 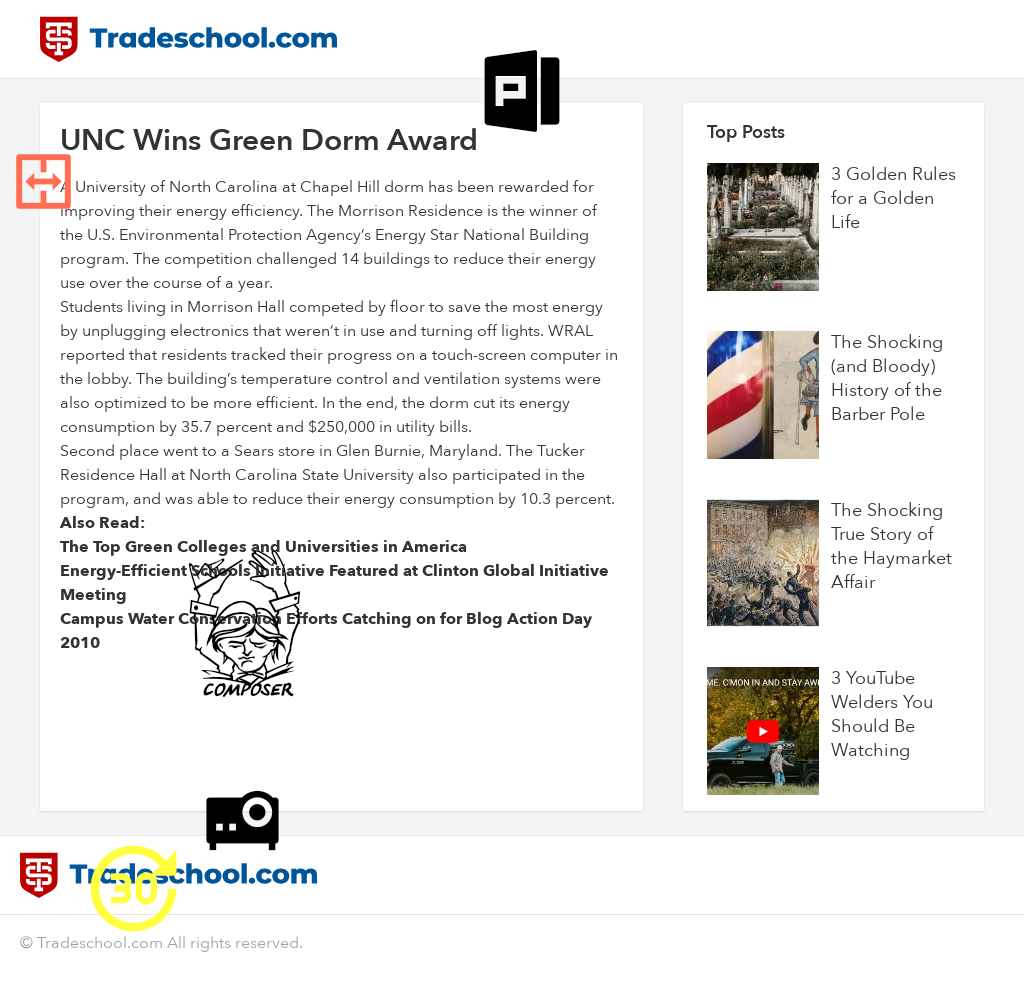 What do you see at coordinates (133, 888) in the screenshot?
I see `skip forward 30 seconds` at bounding box center [133, 888].